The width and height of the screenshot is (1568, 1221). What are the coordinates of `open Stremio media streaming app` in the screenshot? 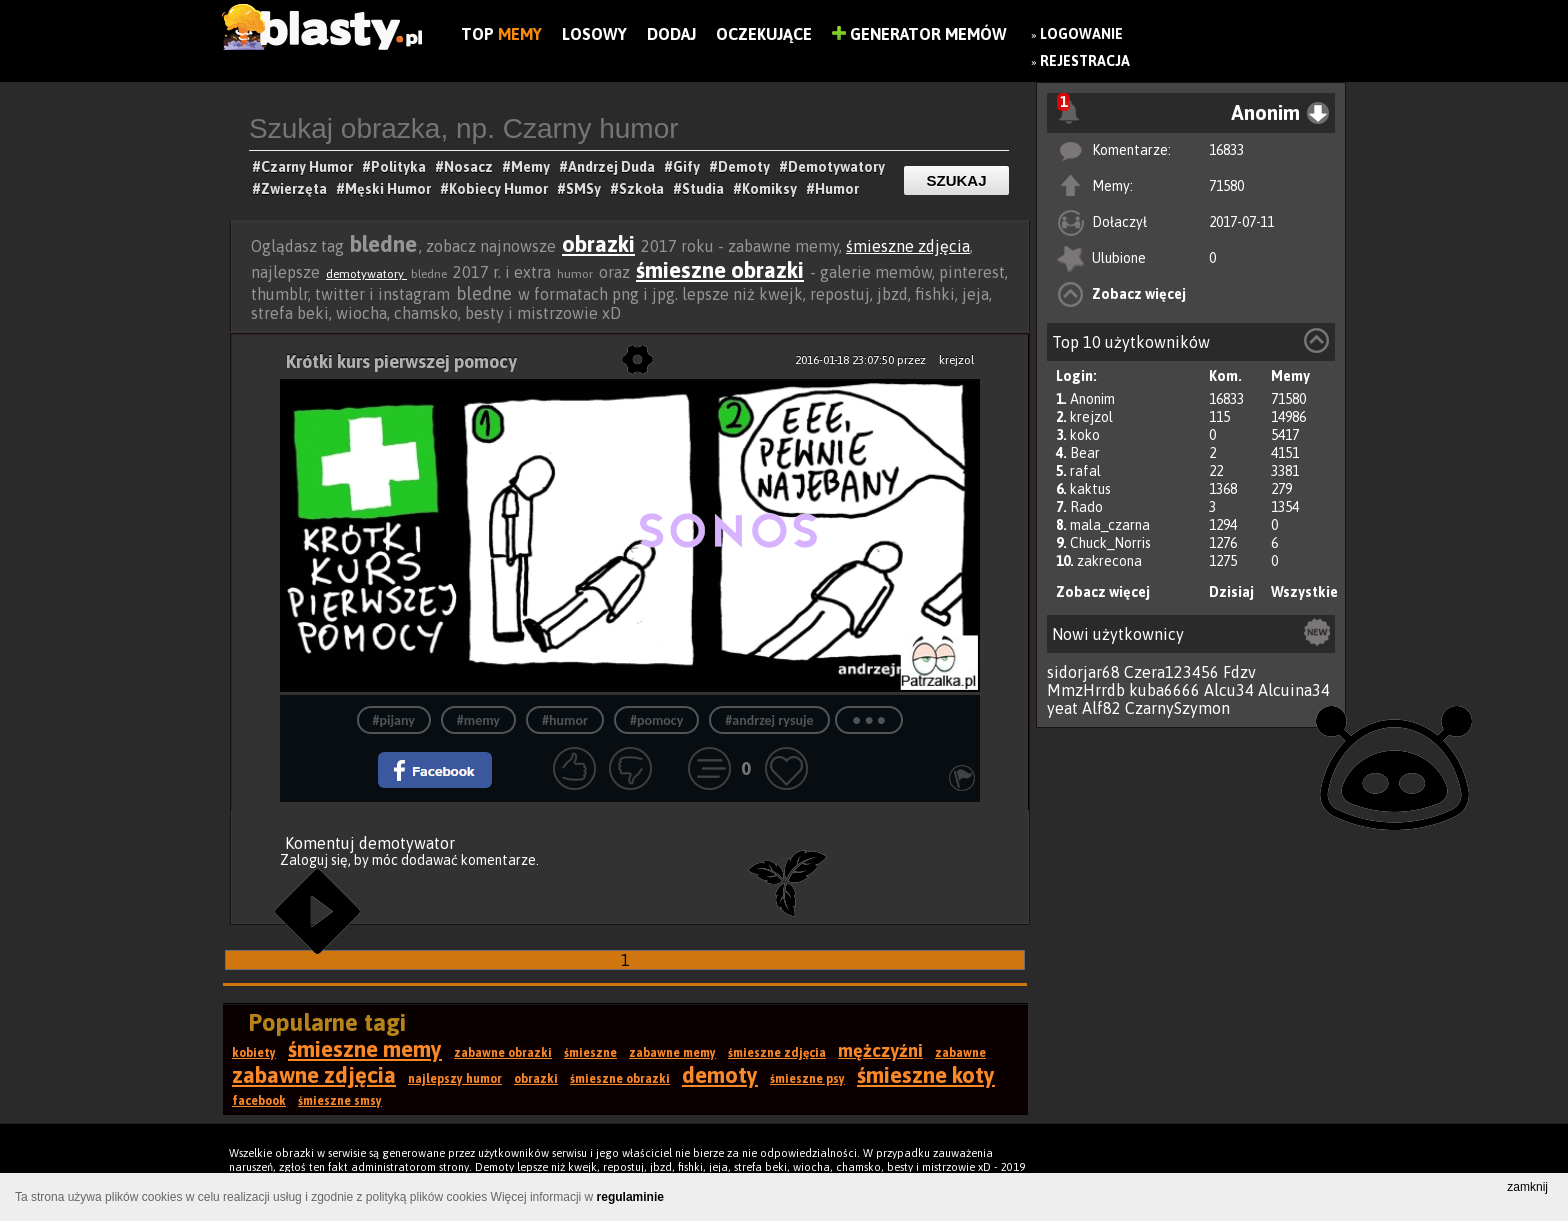 It's located at (317, 911).